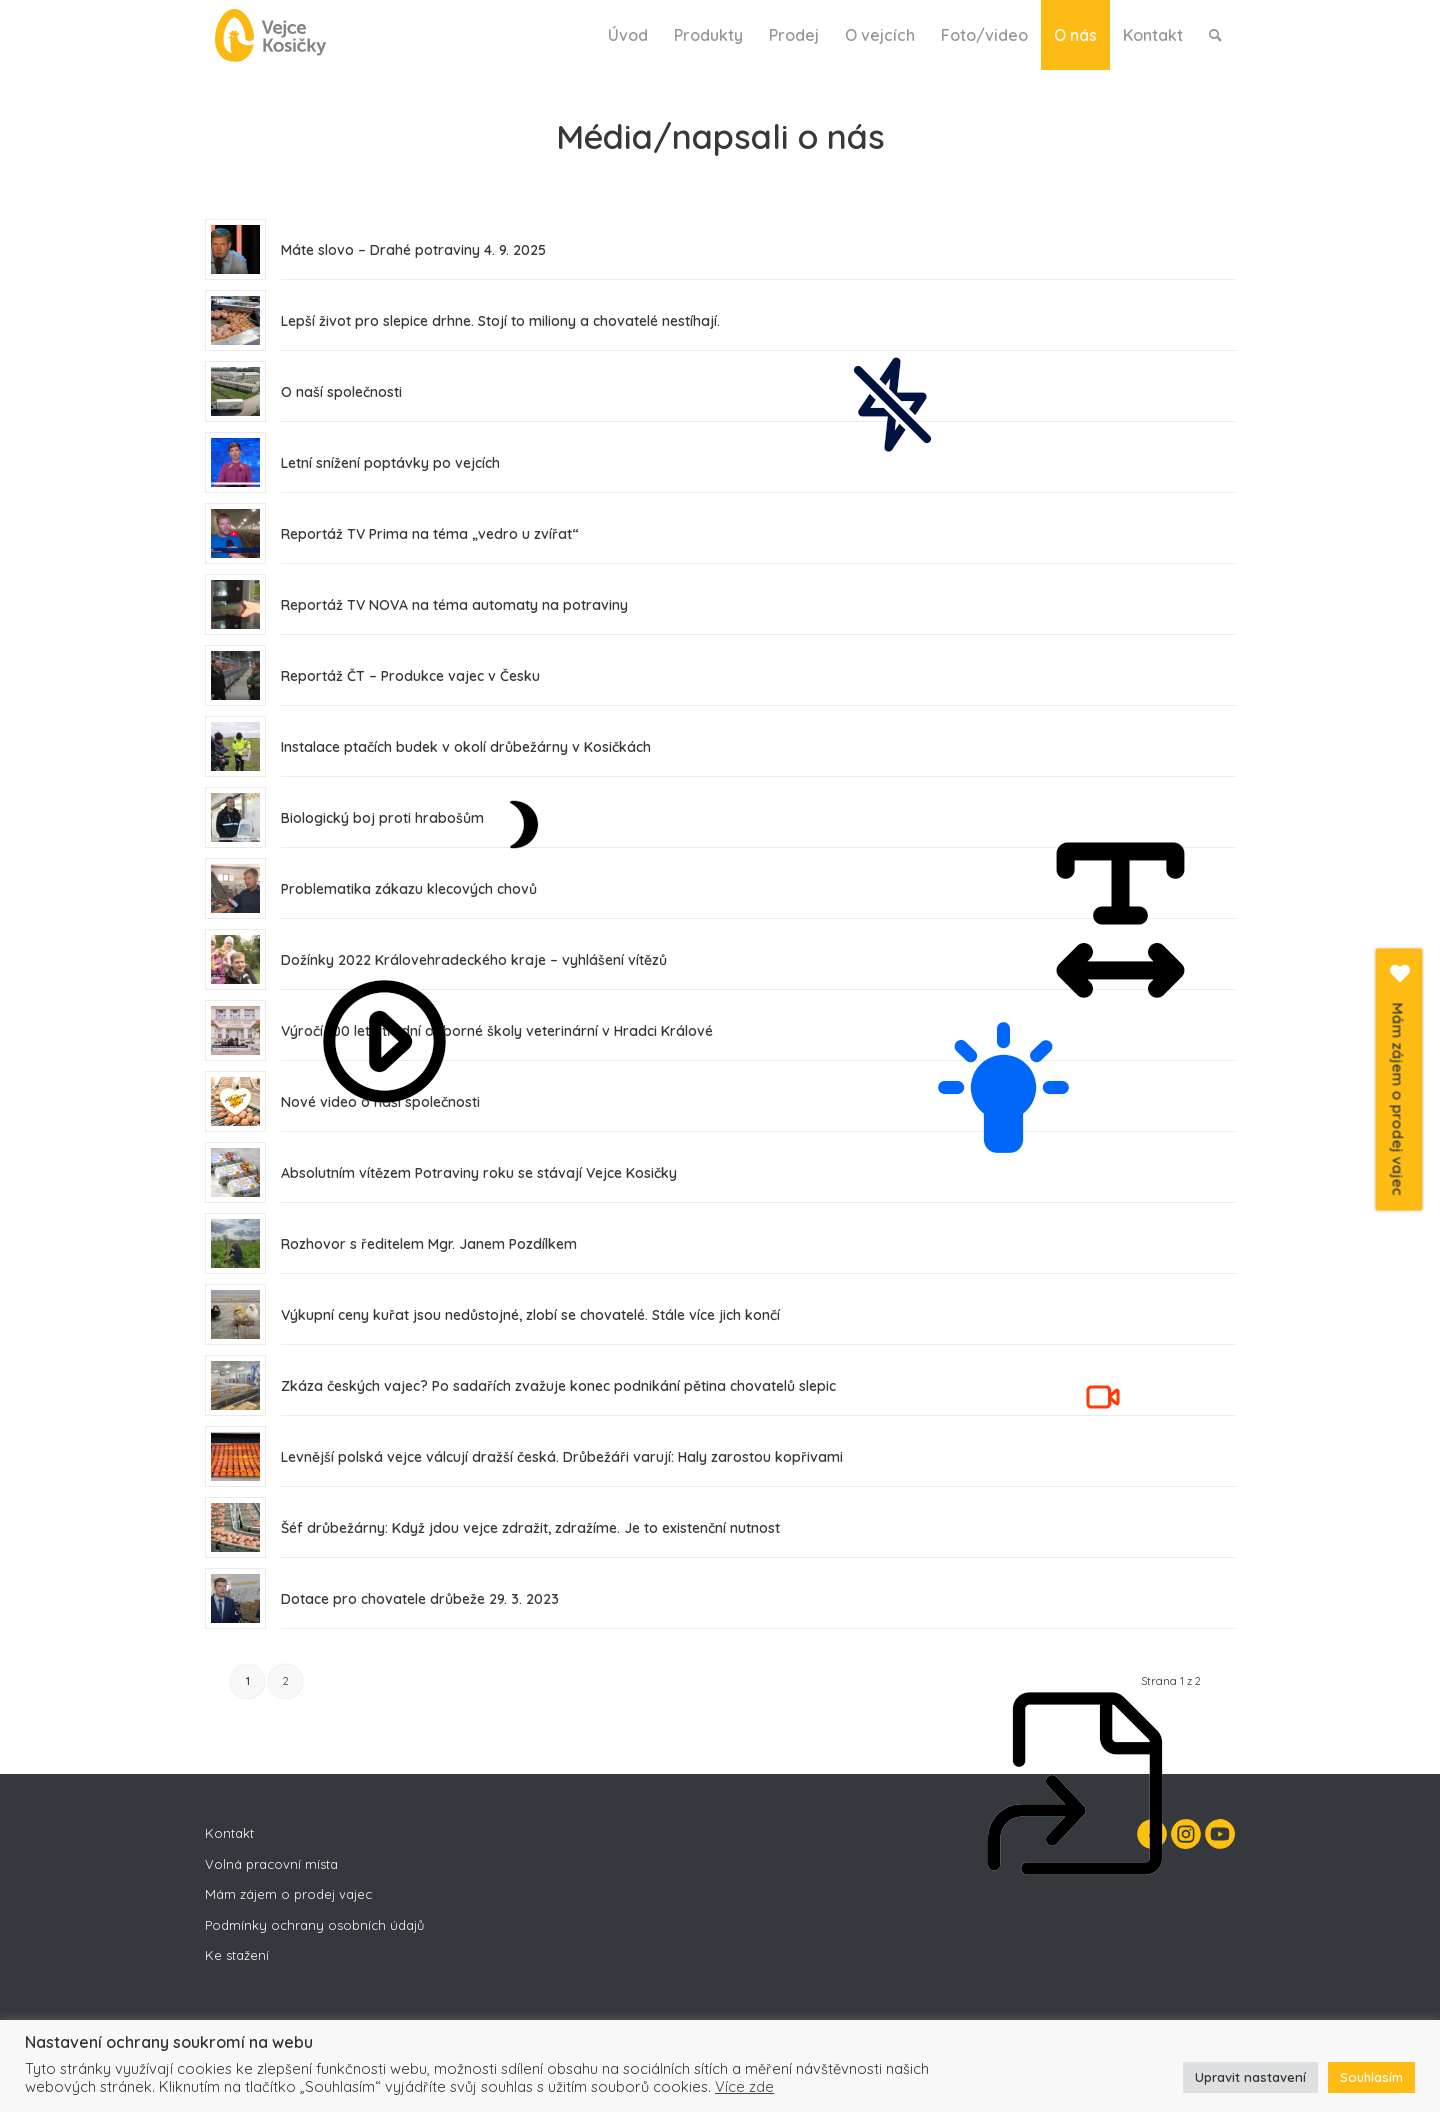 The image size is (1440, 2112). I want to click on adjust text width or horizontal spacing, so click(1120, 915).